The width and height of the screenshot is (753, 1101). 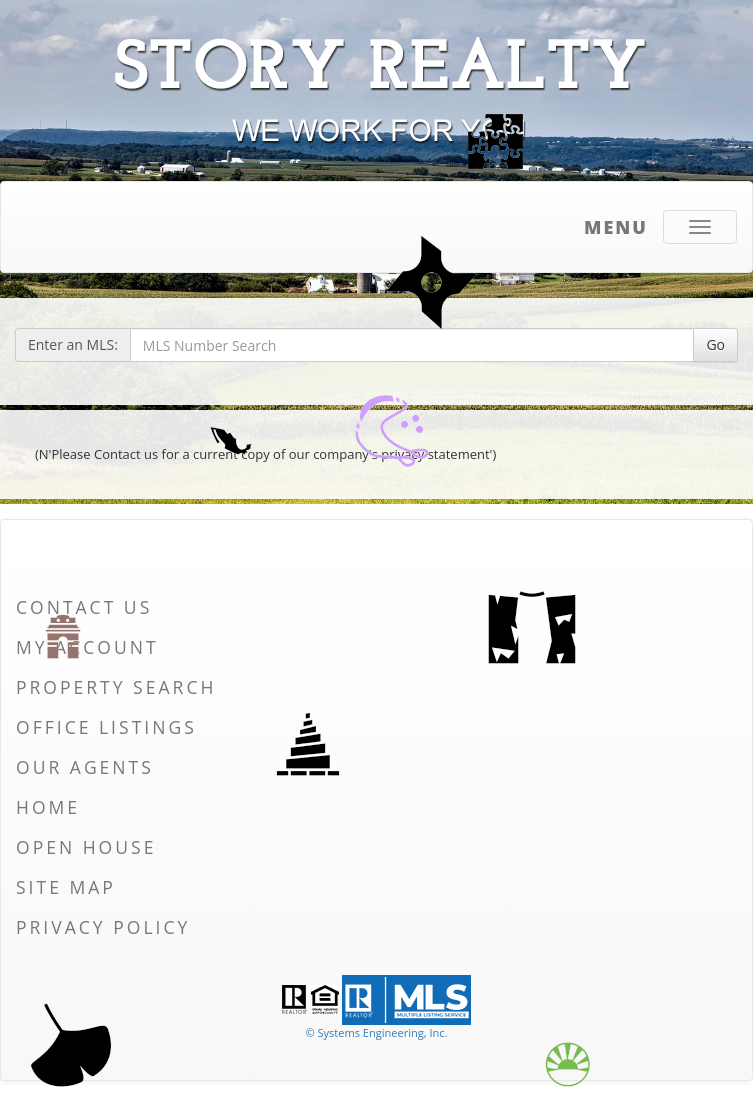 I want to click on access puzzle or brain training games, so click(x=495, y=141).